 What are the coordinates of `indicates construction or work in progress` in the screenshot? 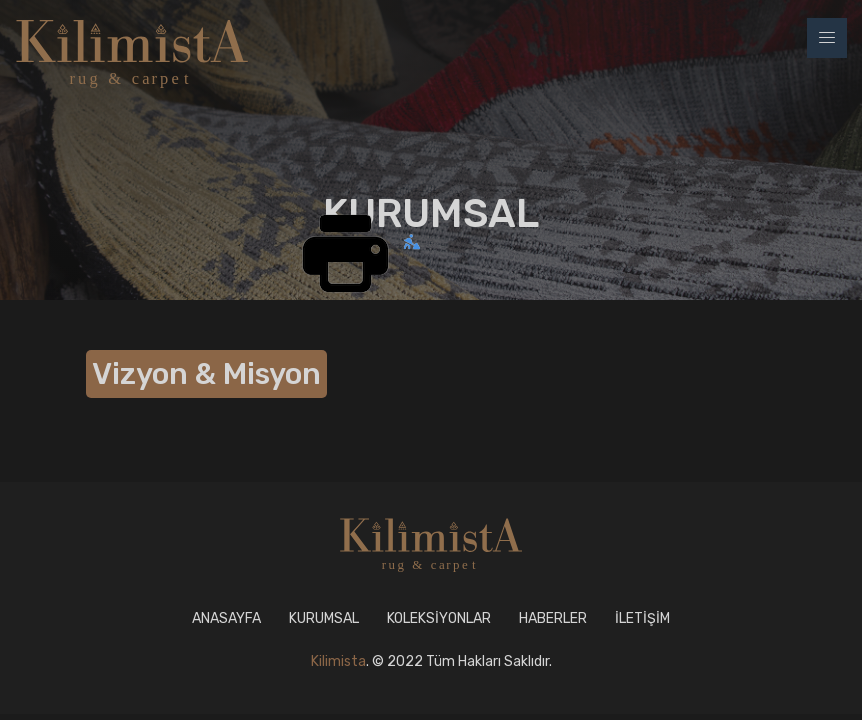 It's located at (412, 242).